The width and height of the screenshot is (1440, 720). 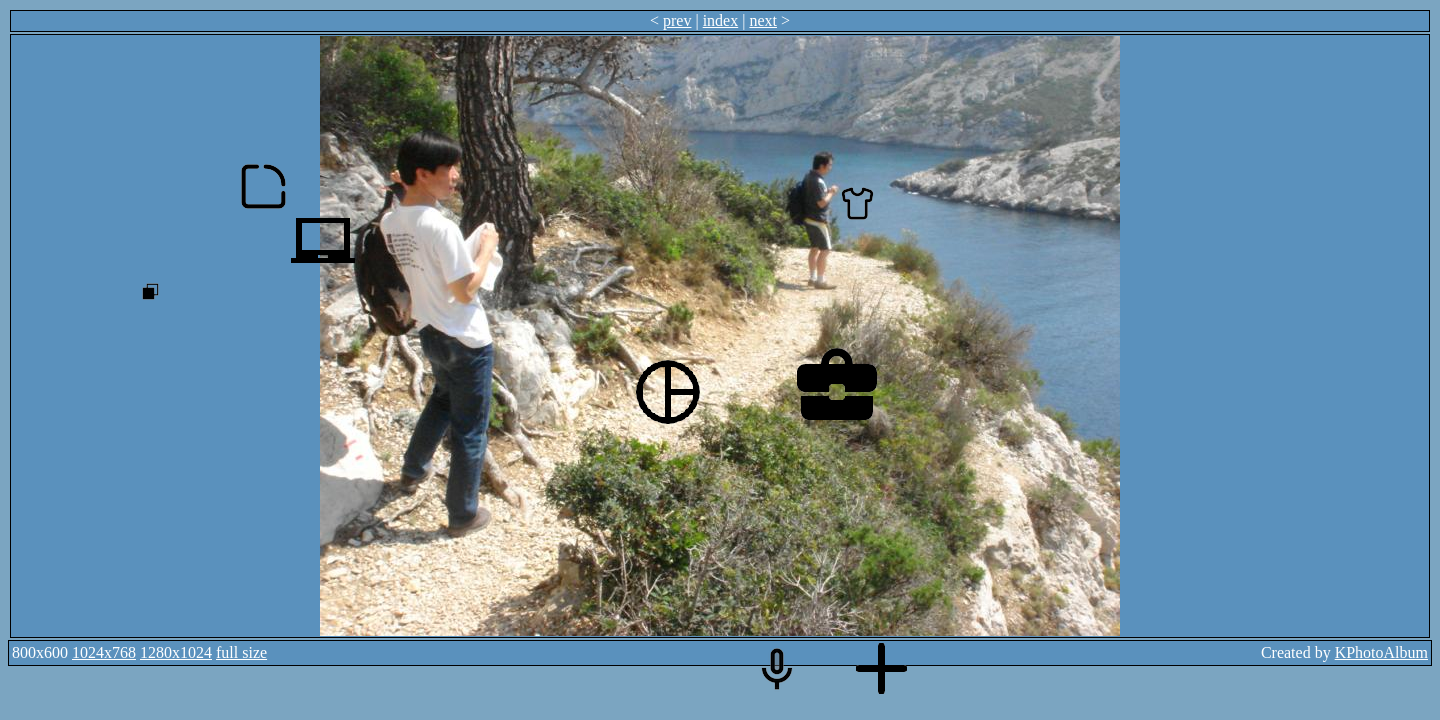 What do you see at coordinates (323, 242) in the screenshot?
I see `access chromebook or laptop settings` at bounding box center [323, 242].